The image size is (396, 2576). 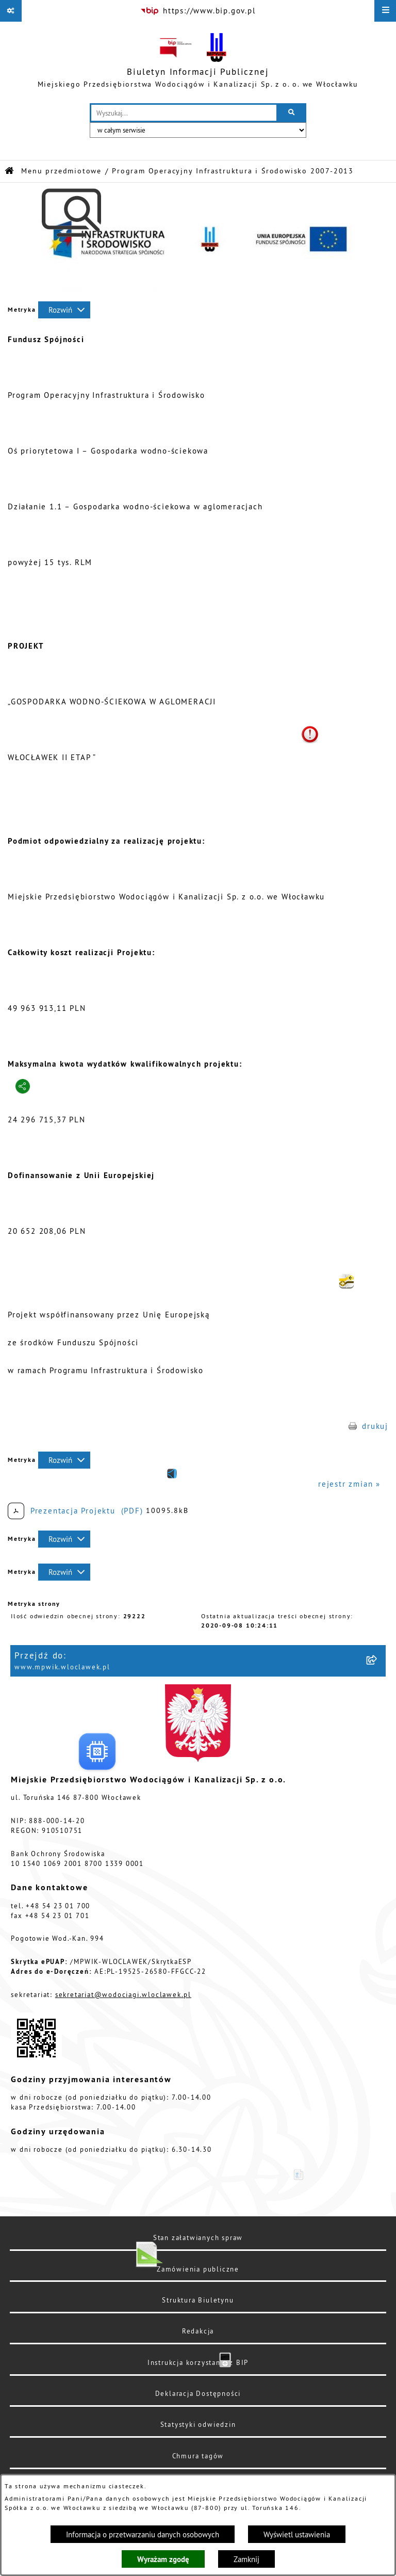 I want to click on open Adobe Acrobat Reader, so click(x=172, y=1473).